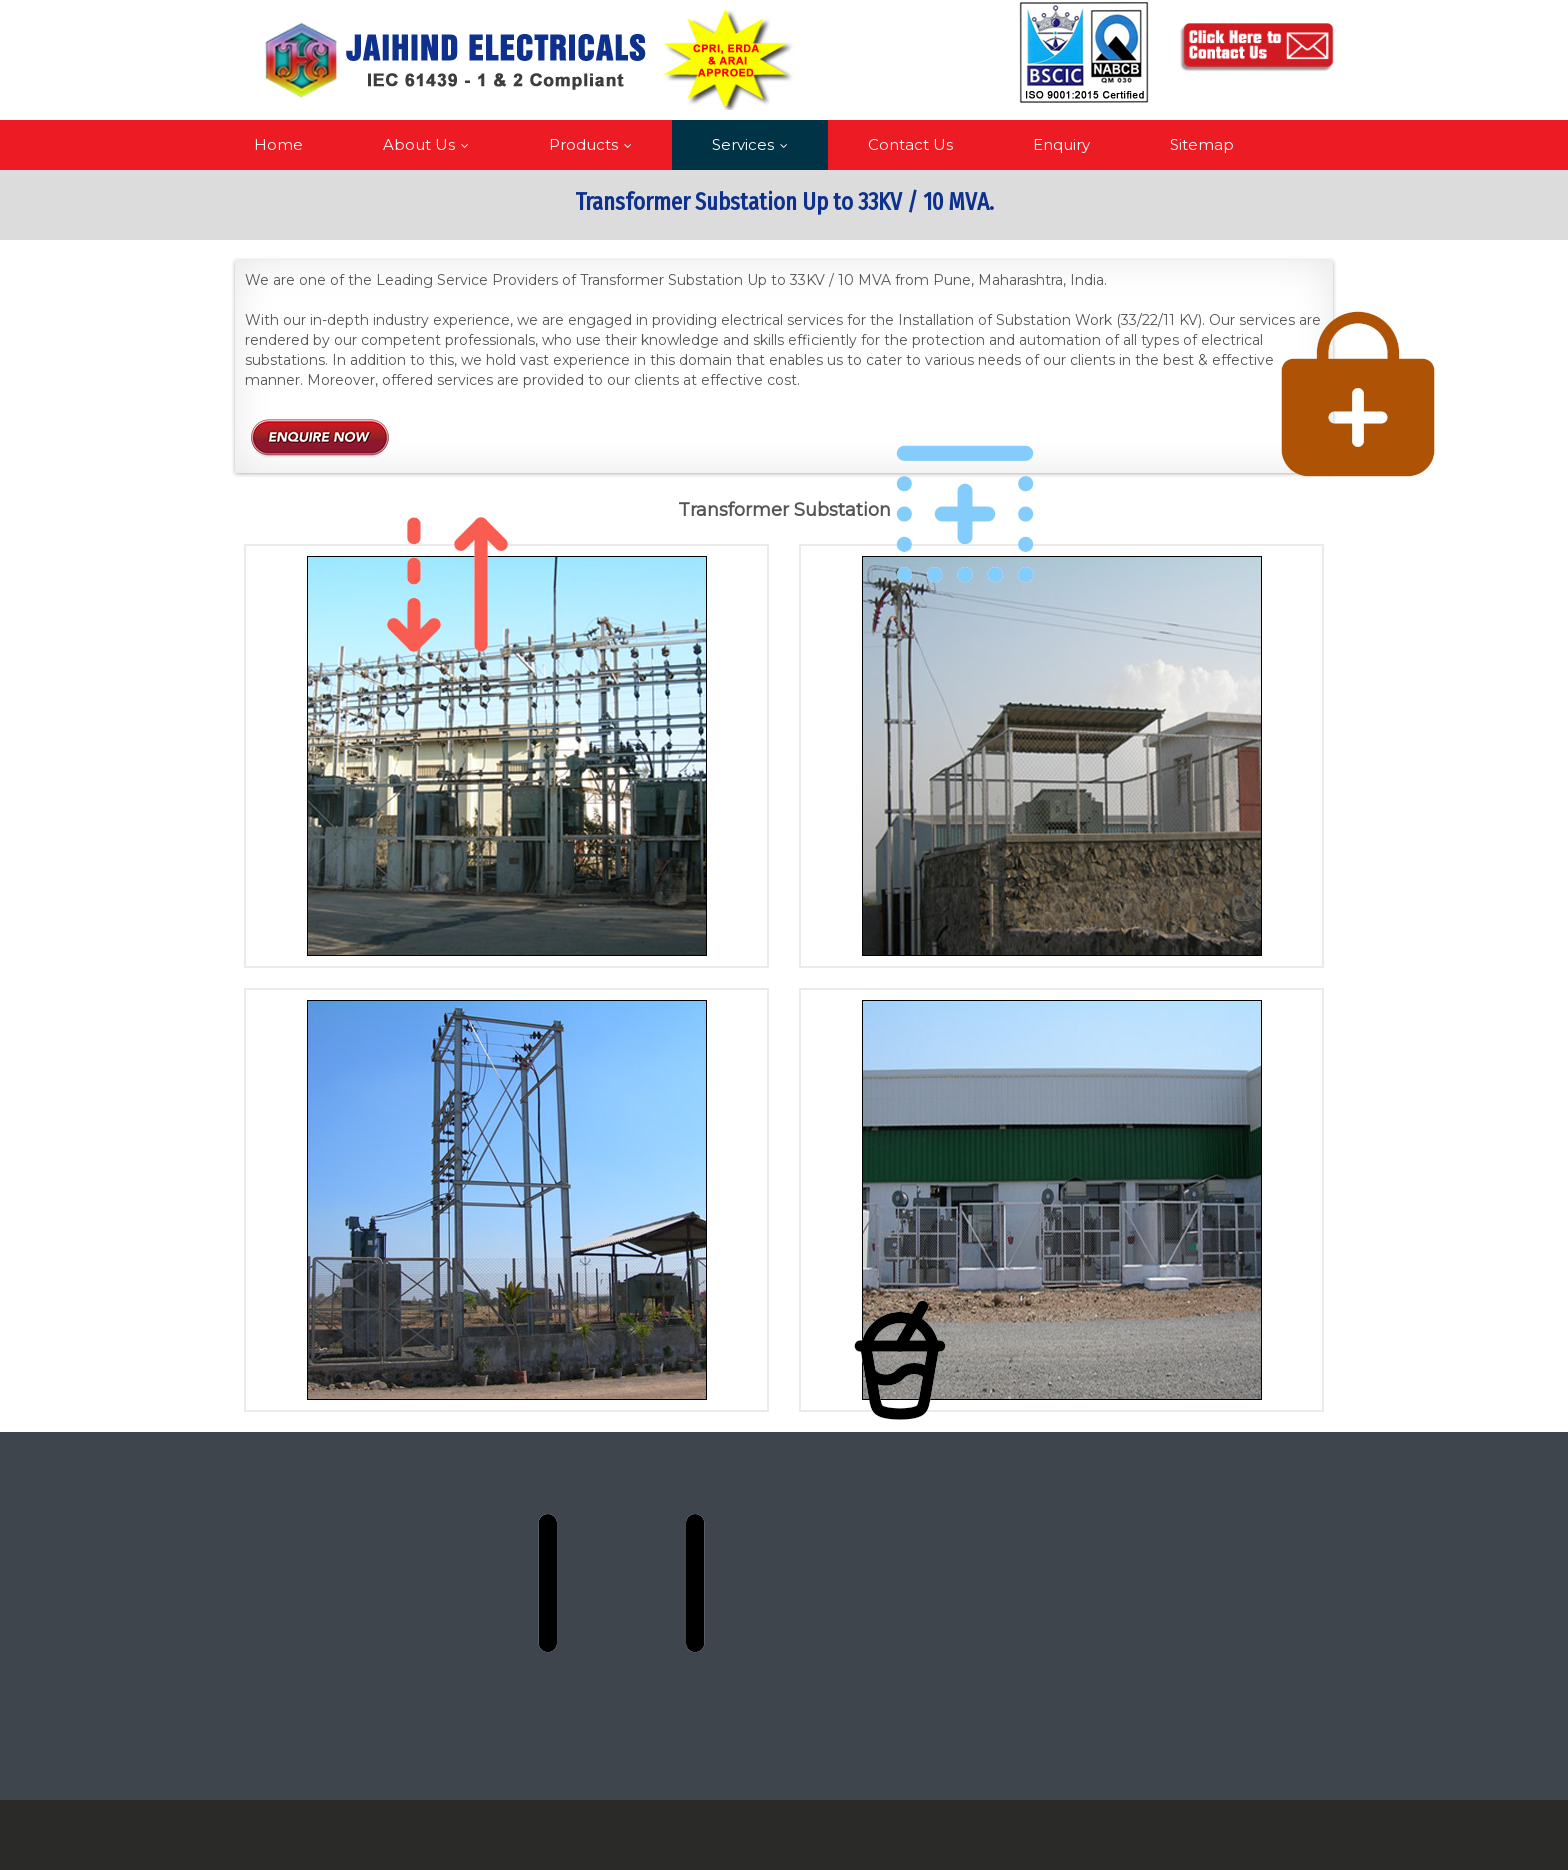  What do you see at coordinates (900, 1363) in the screenshot?
I see `order bubble tea or drinks` at bounding box center [900, 1363].